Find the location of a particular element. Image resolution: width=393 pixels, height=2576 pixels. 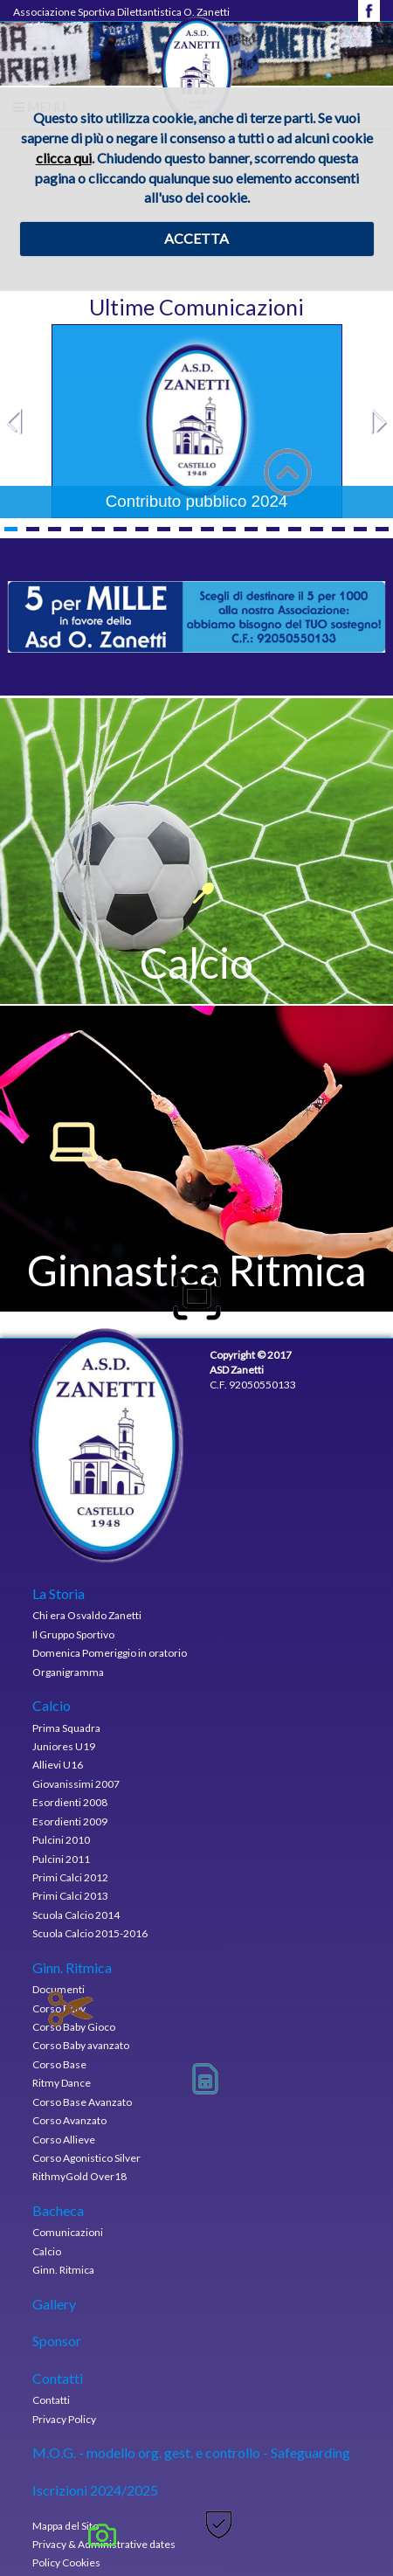

switch to desktop view is located at coordinates (73, 1140).